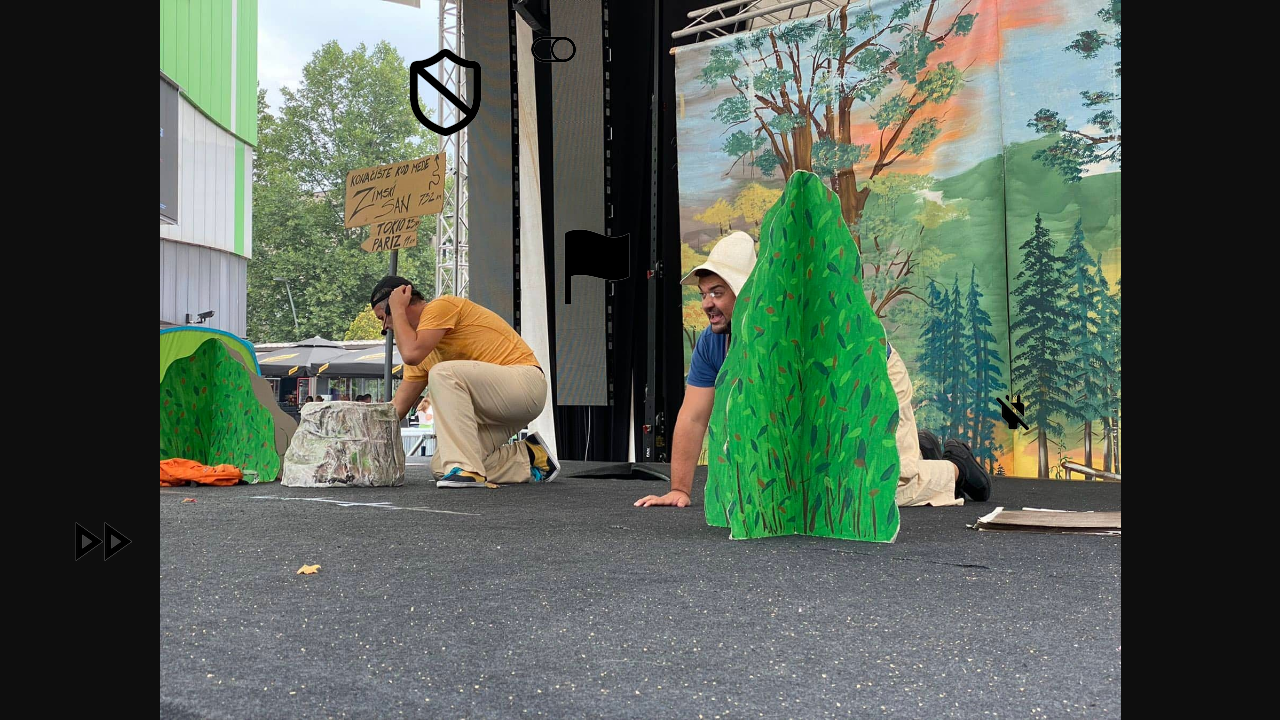 This screenshot has width=1280, height=720. I want to click on flag or mark an item for follow-up, so click(597, 267).